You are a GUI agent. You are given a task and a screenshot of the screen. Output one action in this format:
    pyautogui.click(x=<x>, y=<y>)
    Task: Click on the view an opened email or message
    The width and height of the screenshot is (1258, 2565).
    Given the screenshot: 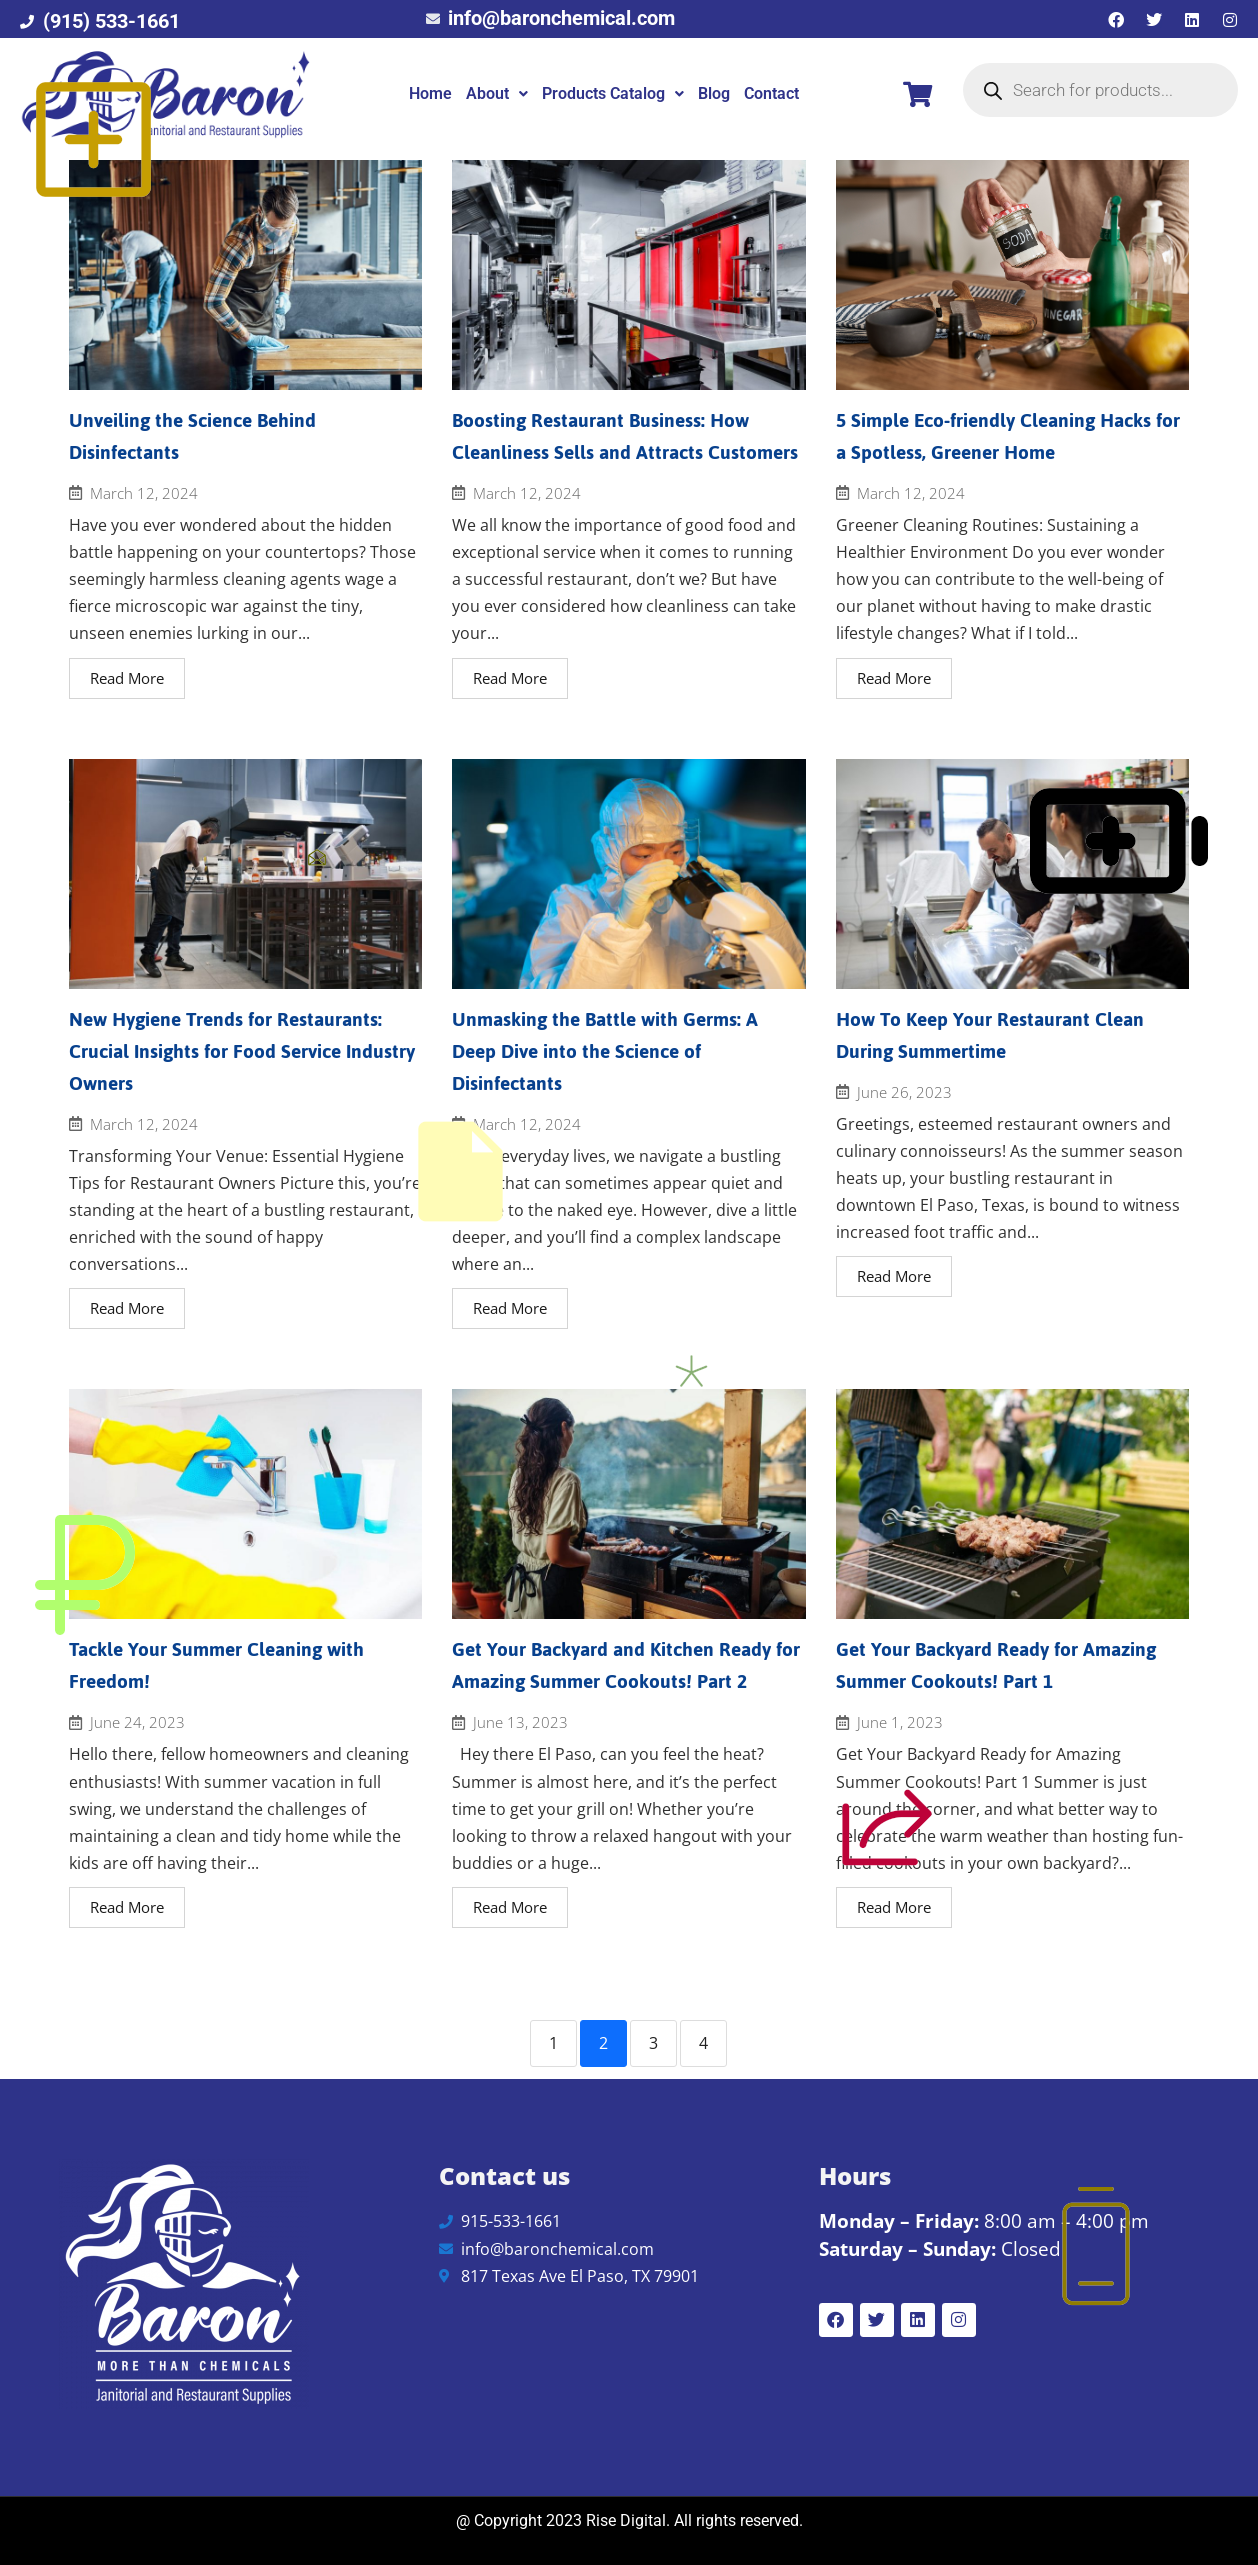 What is the action you would take?
    pyautogui.click(x=317, y=858)
    